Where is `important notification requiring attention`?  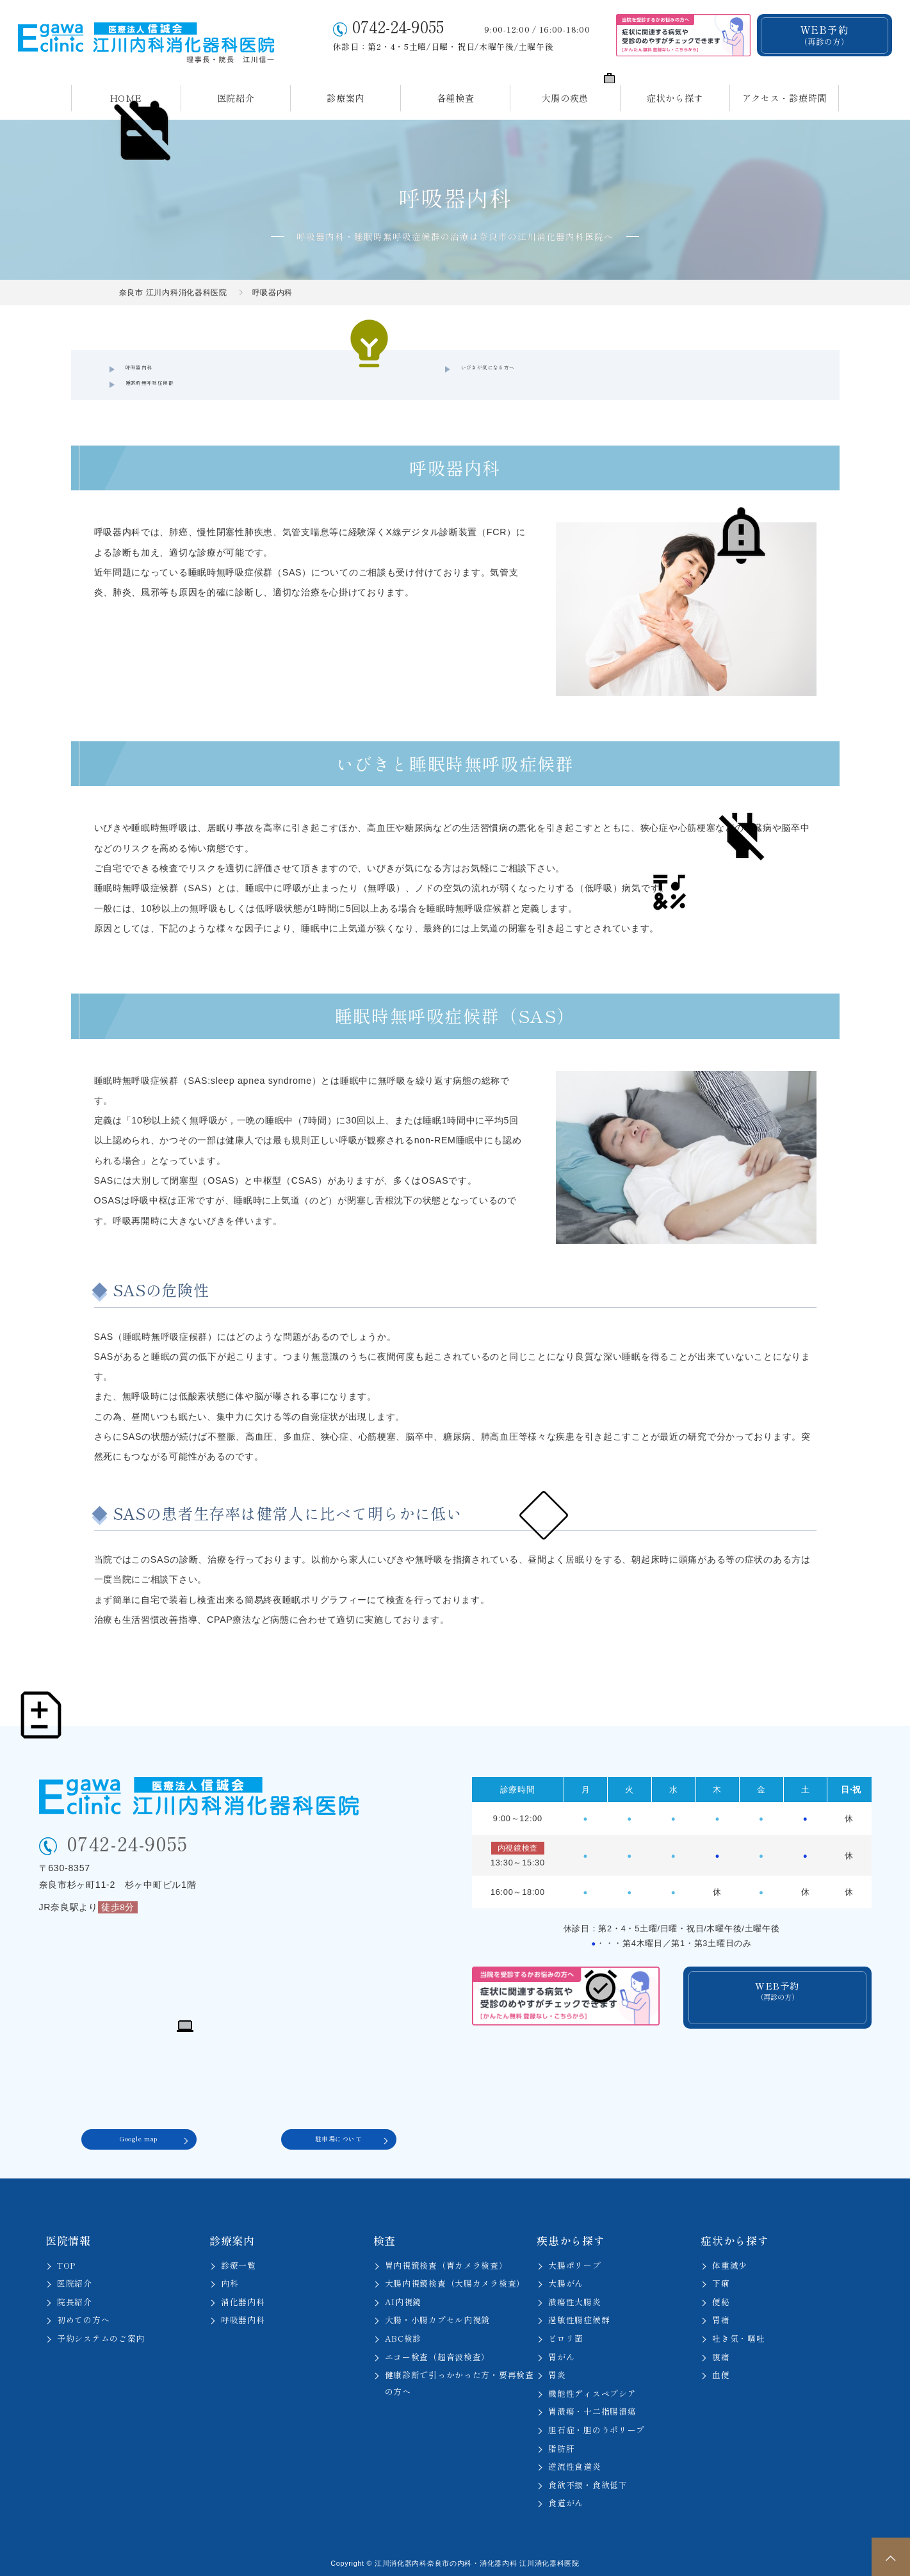 important notification requiring attention is located at coordinates (741, 535).